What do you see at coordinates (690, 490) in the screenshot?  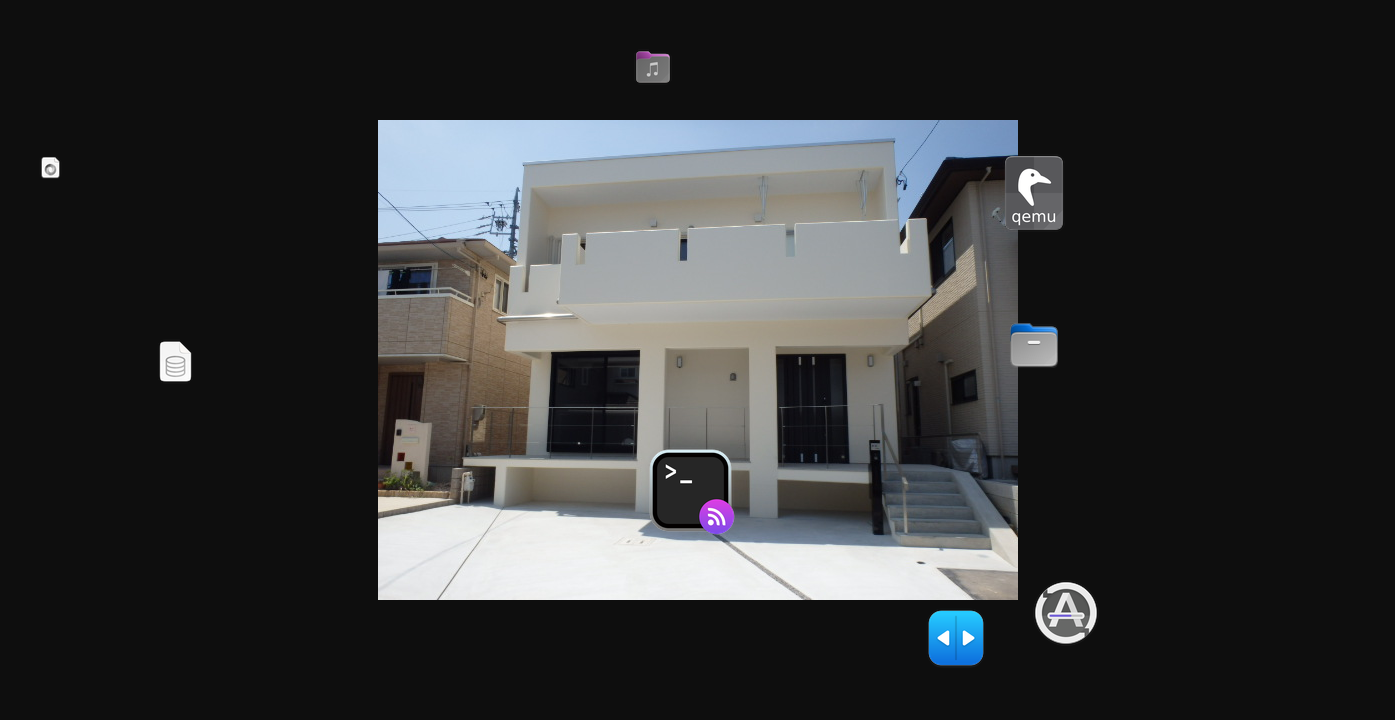 I see `open SecureCRT terminal emulator app` at bounding box center [690, 490].